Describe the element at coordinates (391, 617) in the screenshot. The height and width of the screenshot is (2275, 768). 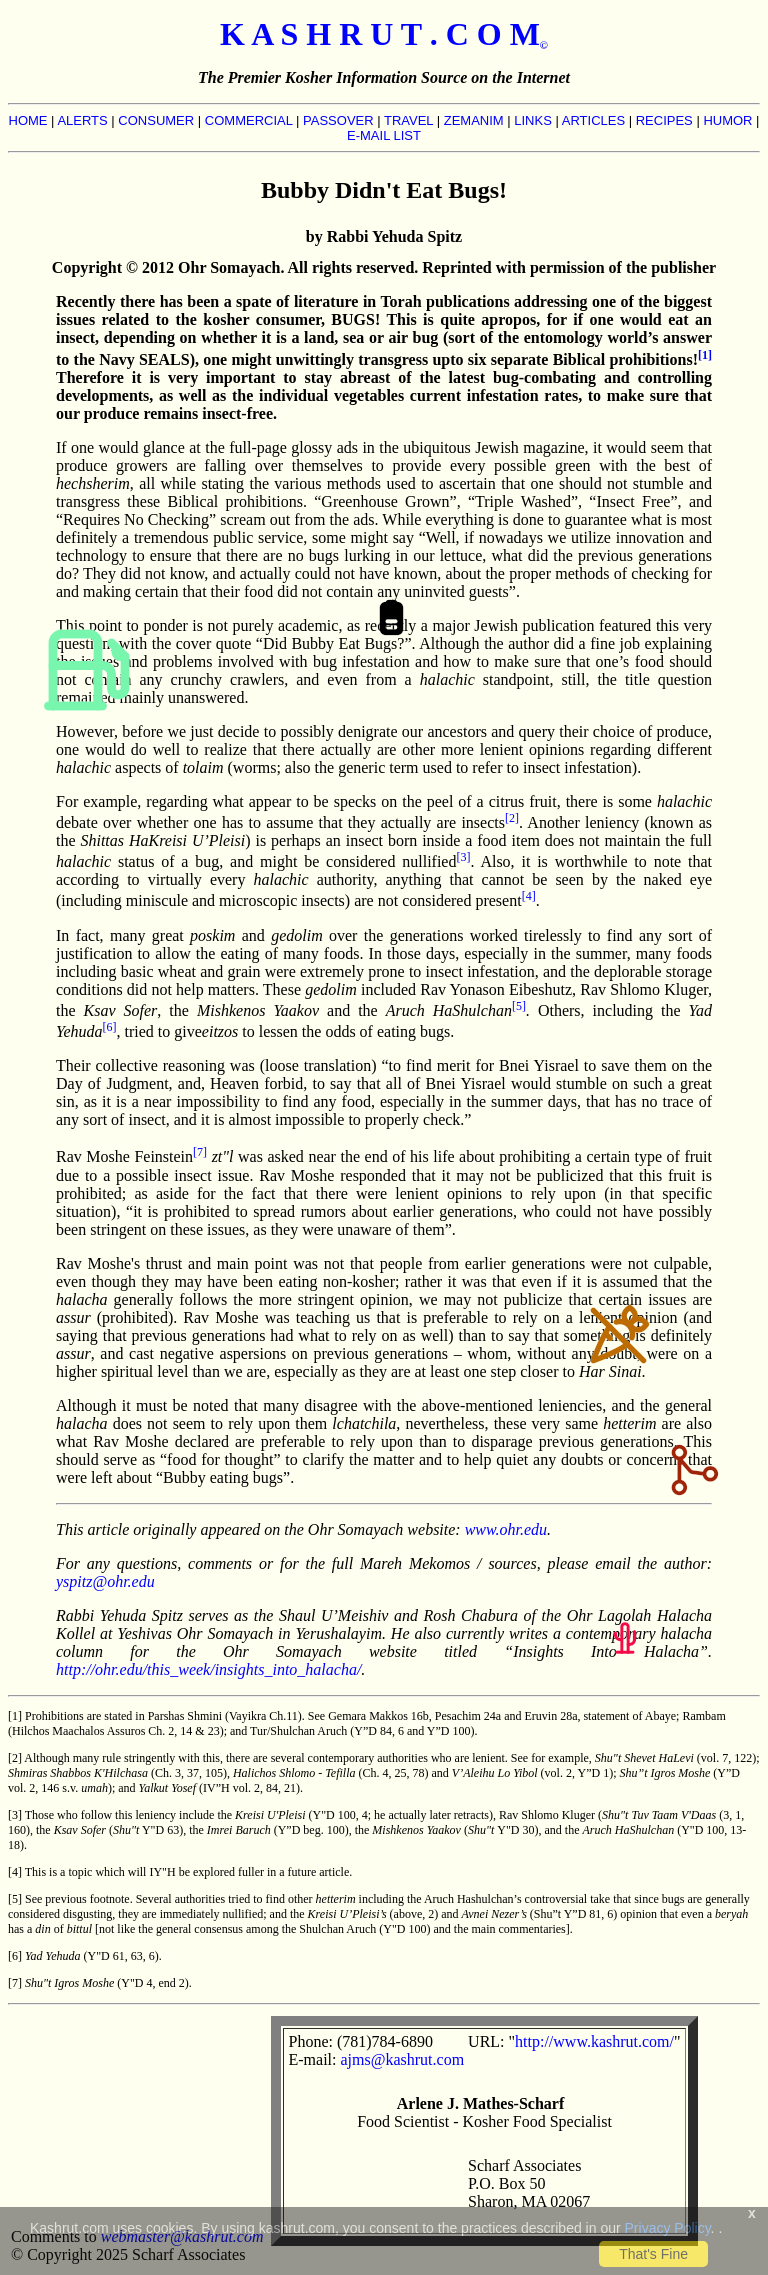
I see `battery at approximately 50% charge` at that location.